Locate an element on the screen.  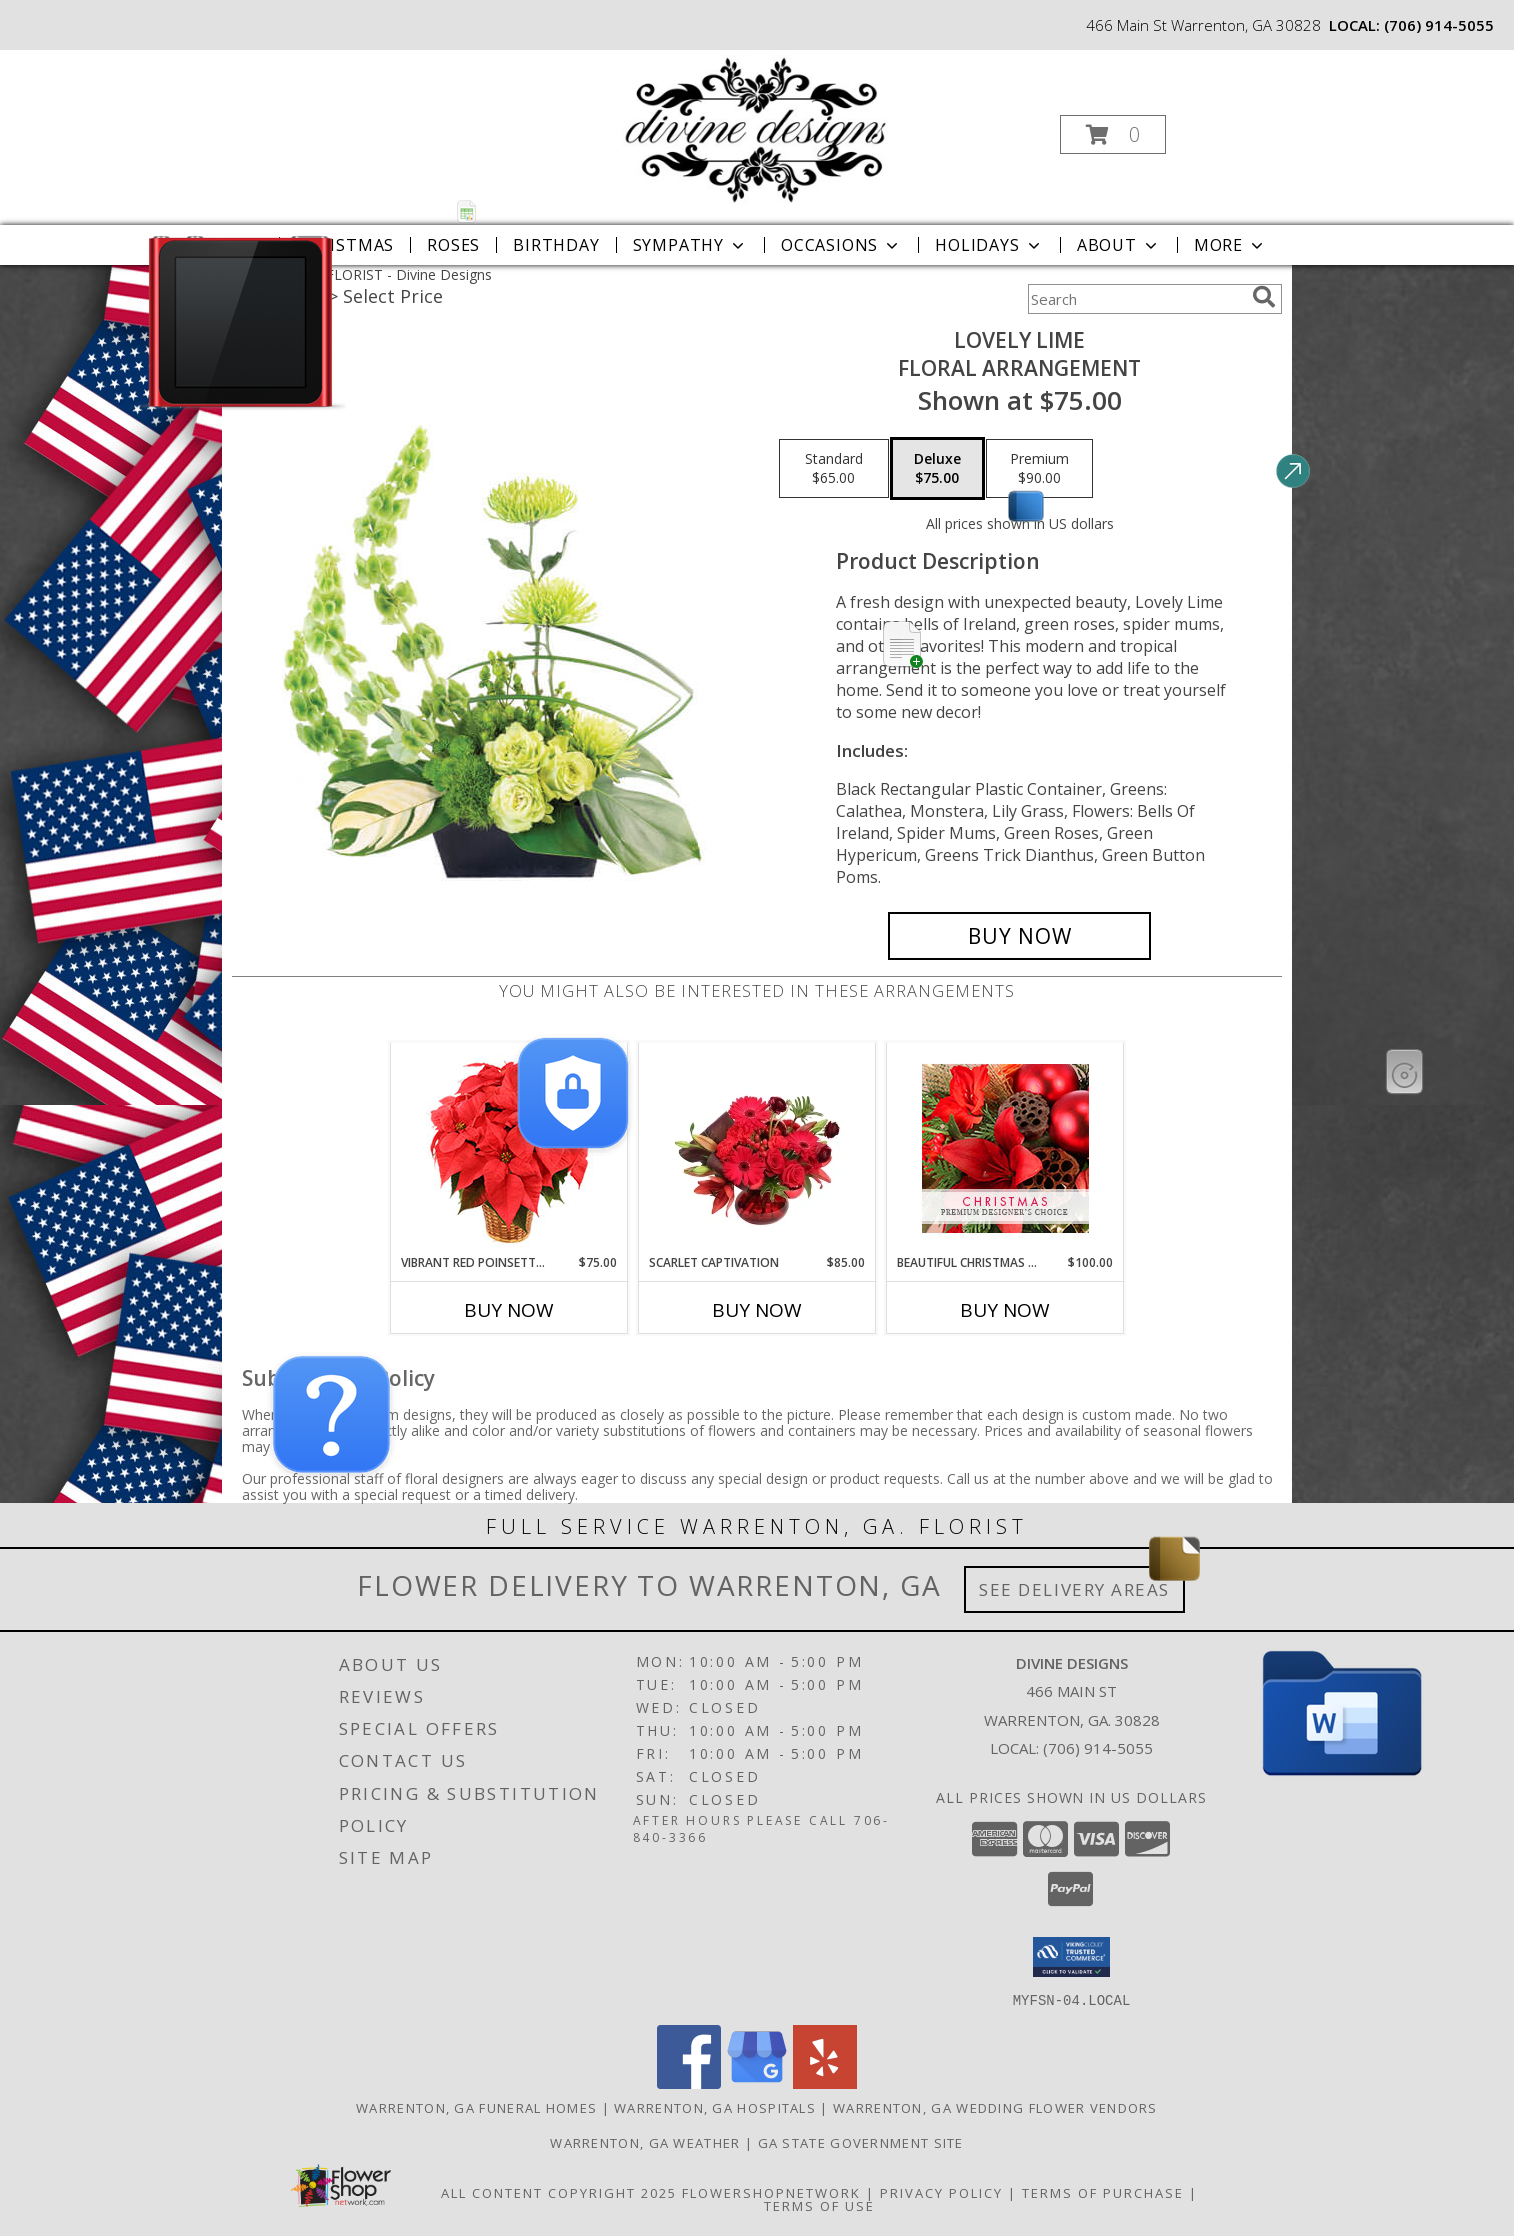
represents a connected iPod nano device is located at coordinates (240, 321).